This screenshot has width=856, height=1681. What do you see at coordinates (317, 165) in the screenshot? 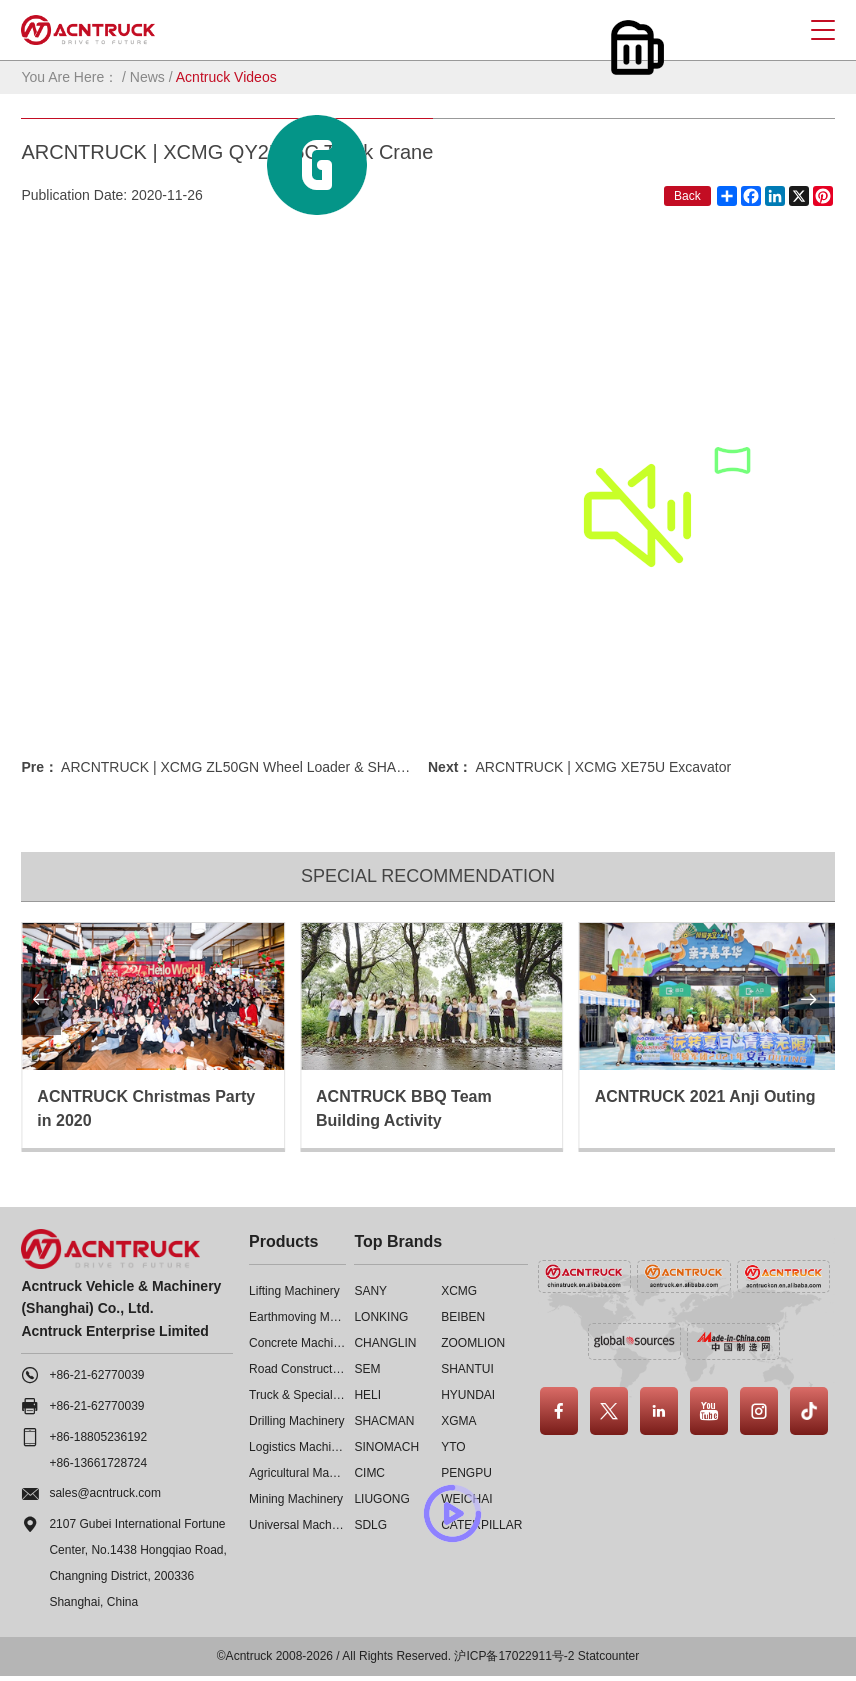
I see `google account or service indicator` at bounding box center [317, 165].